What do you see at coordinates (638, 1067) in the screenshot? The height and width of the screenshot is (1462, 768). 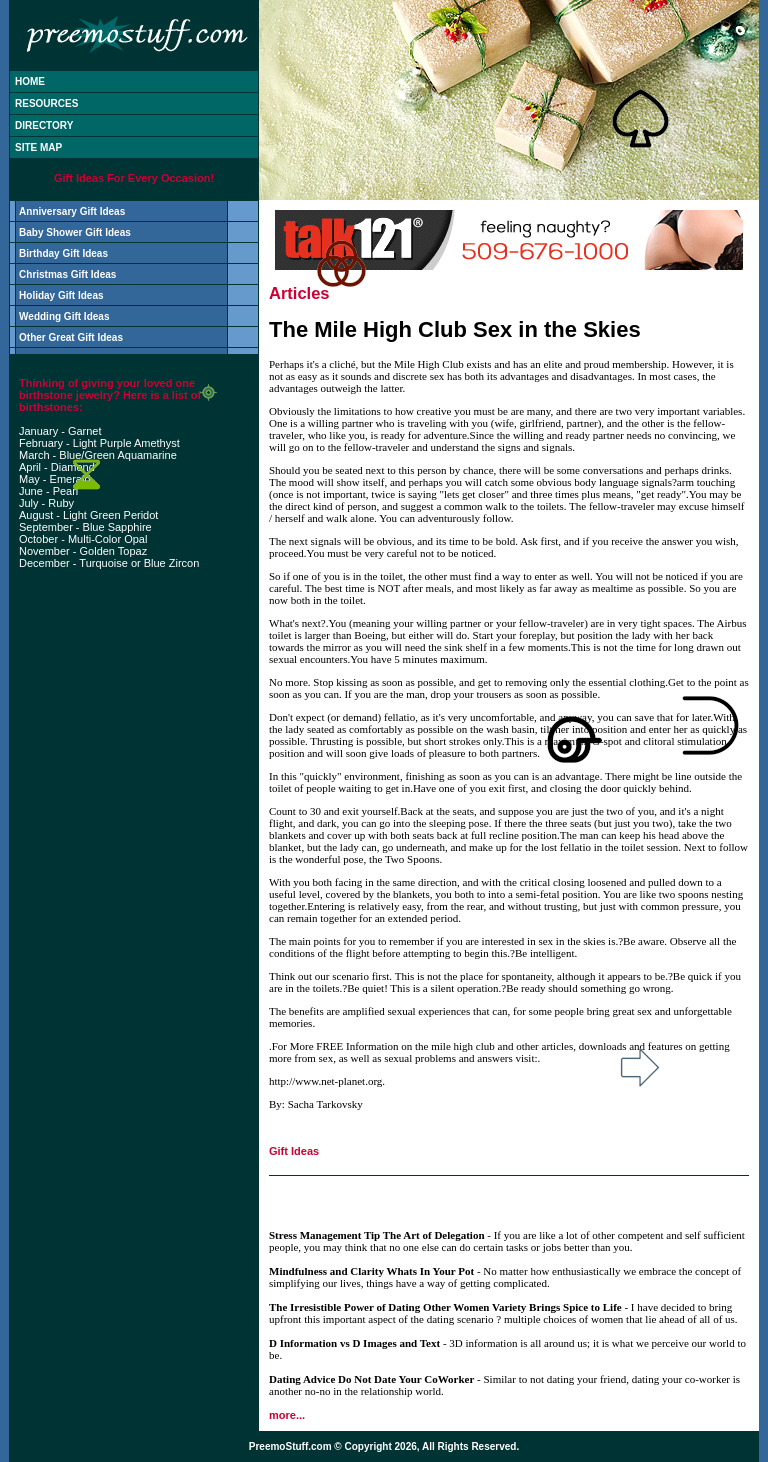 I see `go forward or proceed to the next step` at bounding box center [638, 1067].